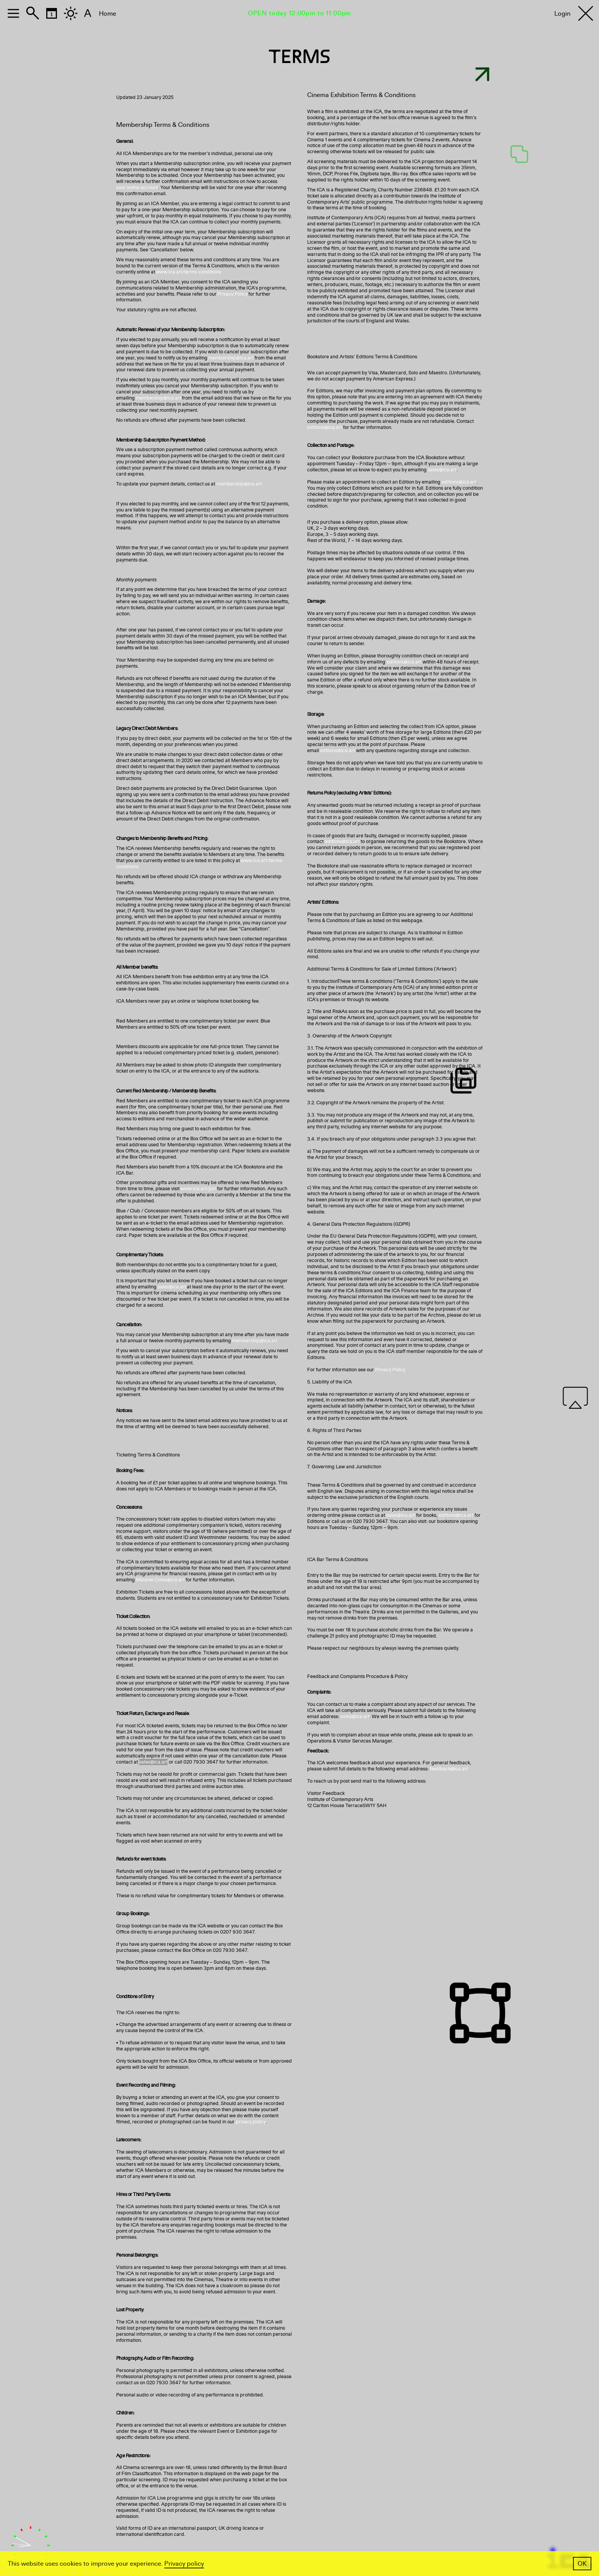 This screenshot has width=599, height=2576. I want to click on open link in new tab or window, so click(482, 74).